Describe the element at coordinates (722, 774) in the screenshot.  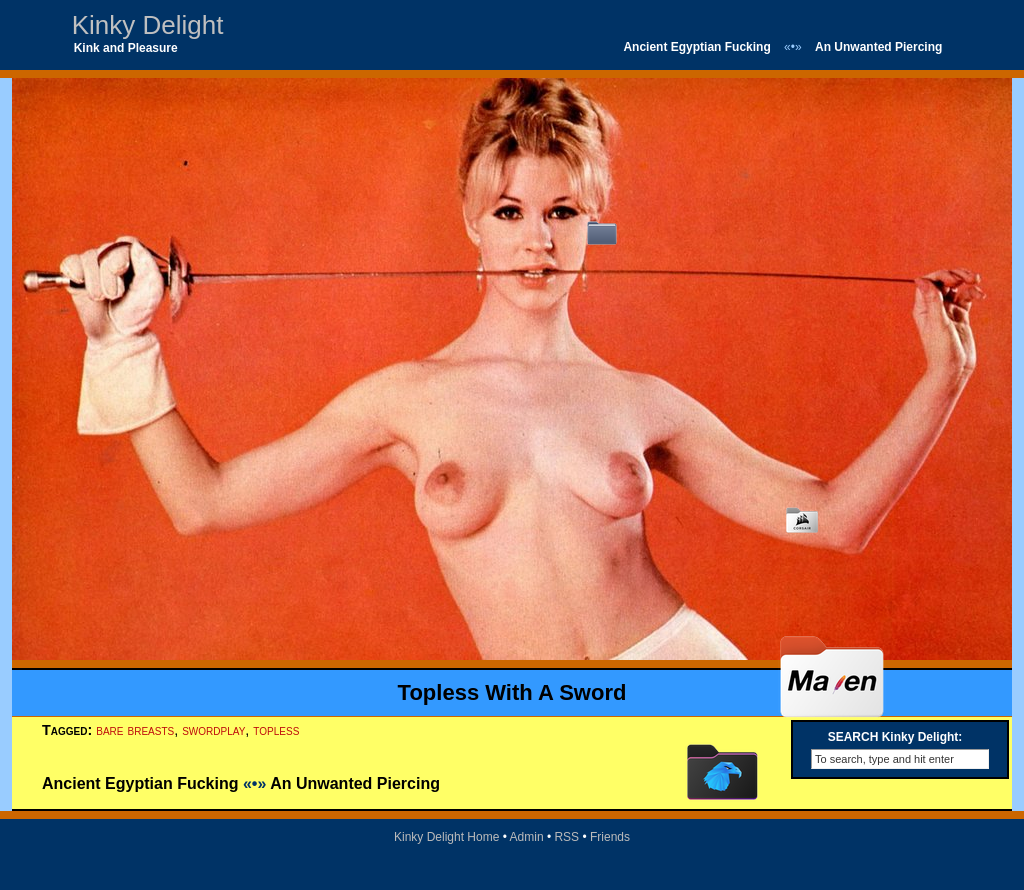
I see `open garuda linux system folder` at that location.